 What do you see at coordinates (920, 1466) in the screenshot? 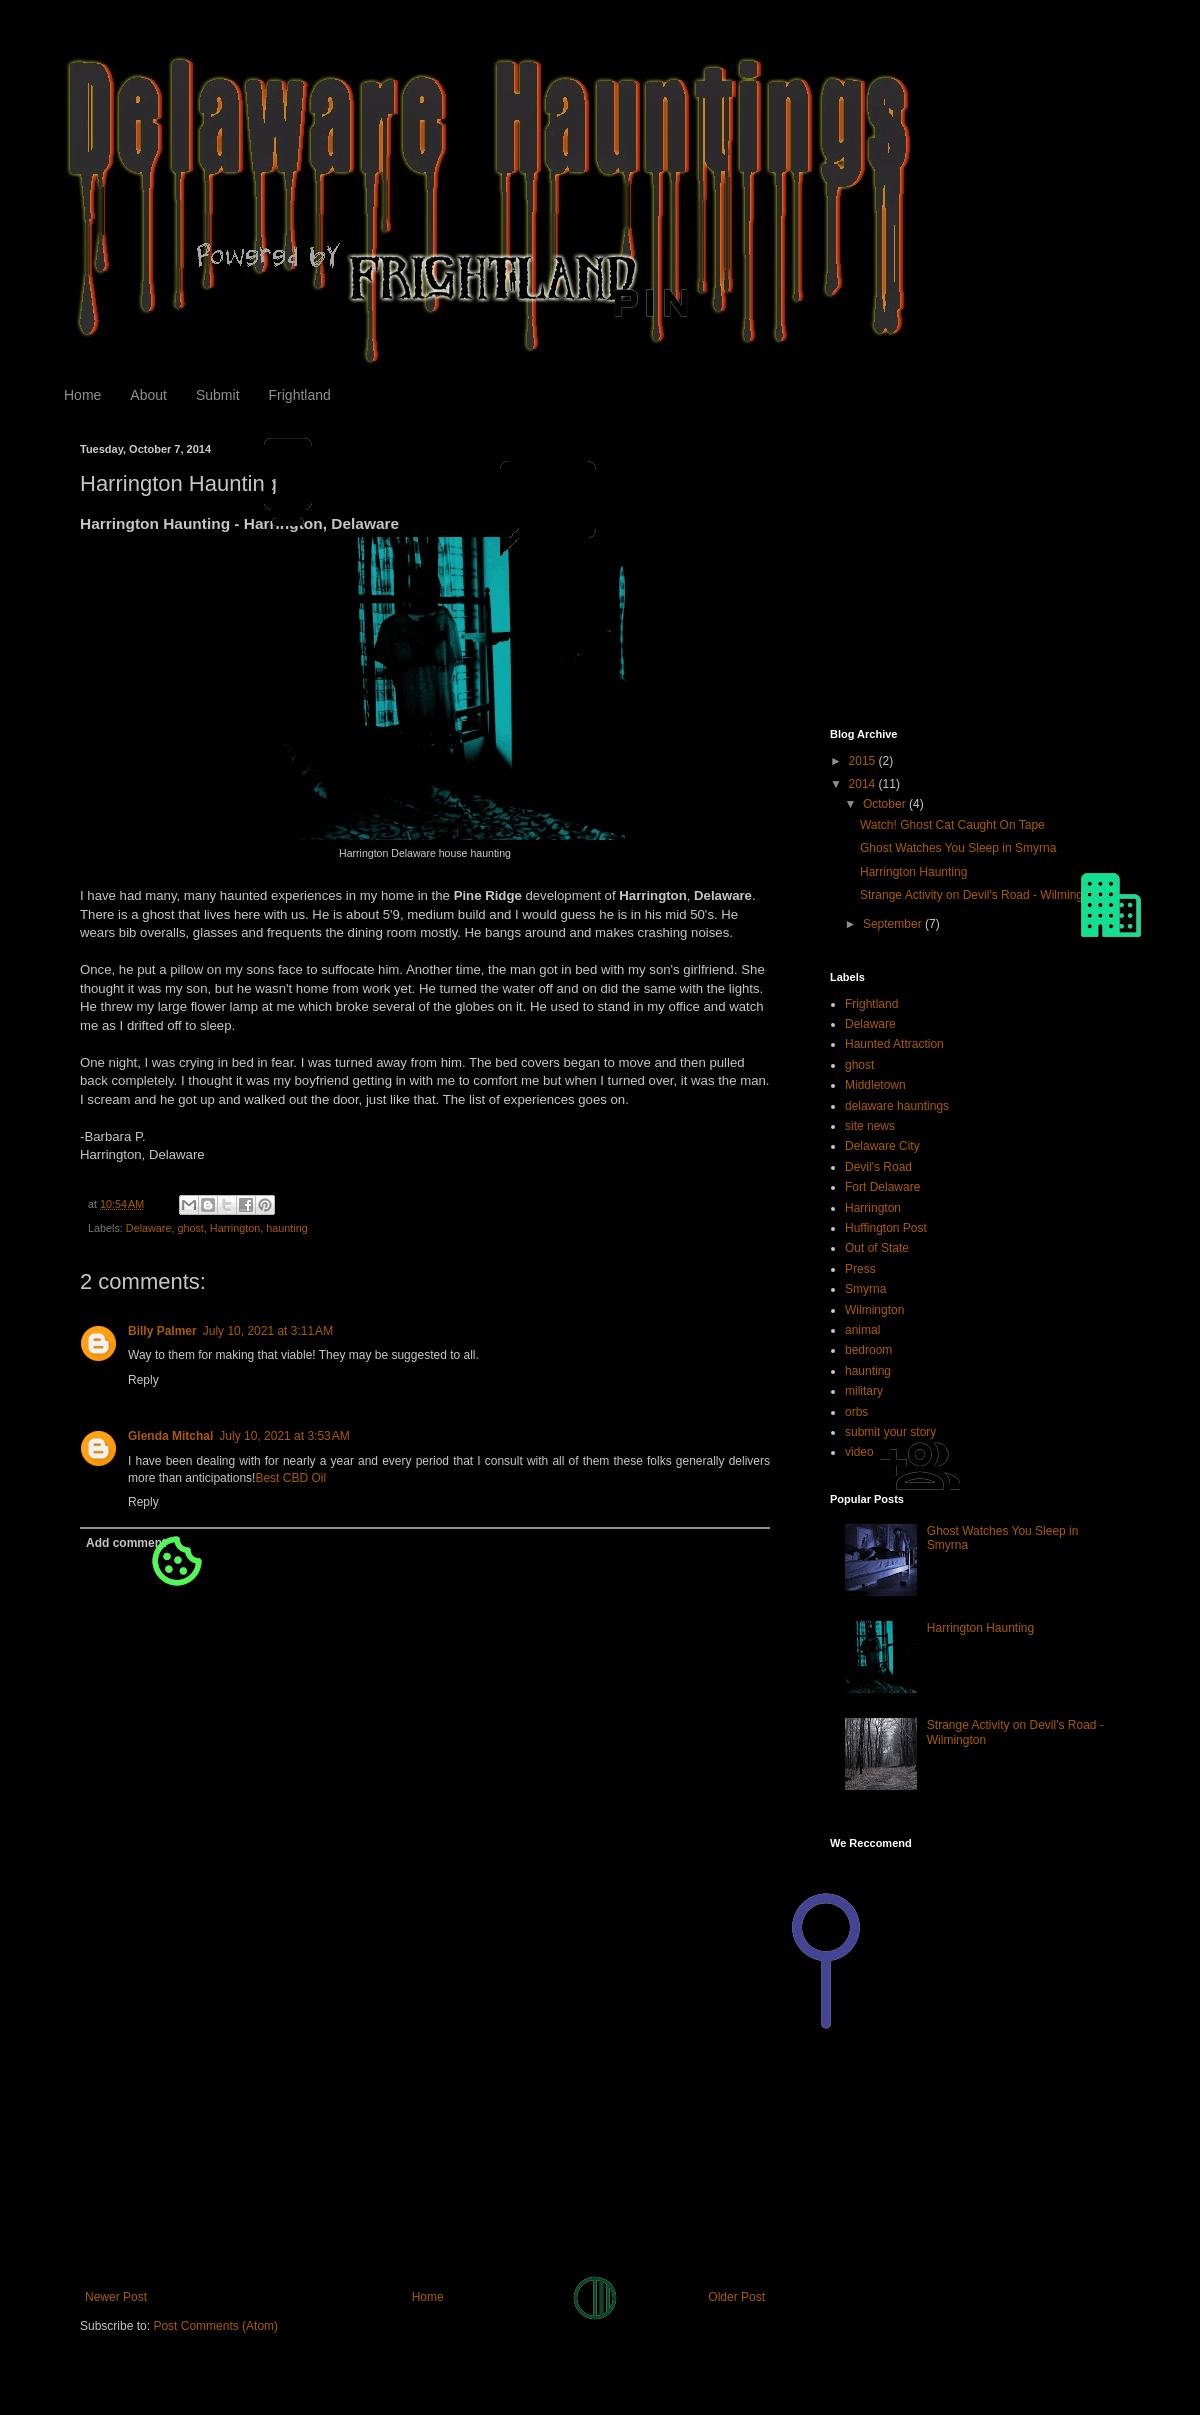
I see `add a new member to a group` at bounding box center [920, 1466].